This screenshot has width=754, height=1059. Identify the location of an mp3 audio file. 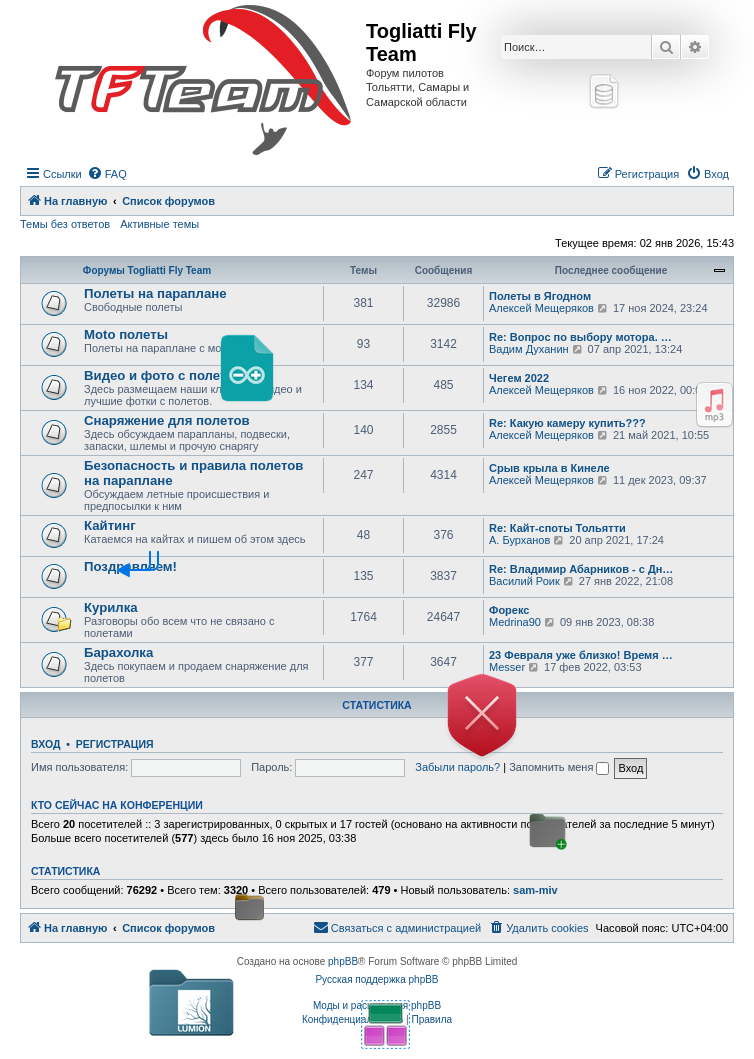
(714, 404).